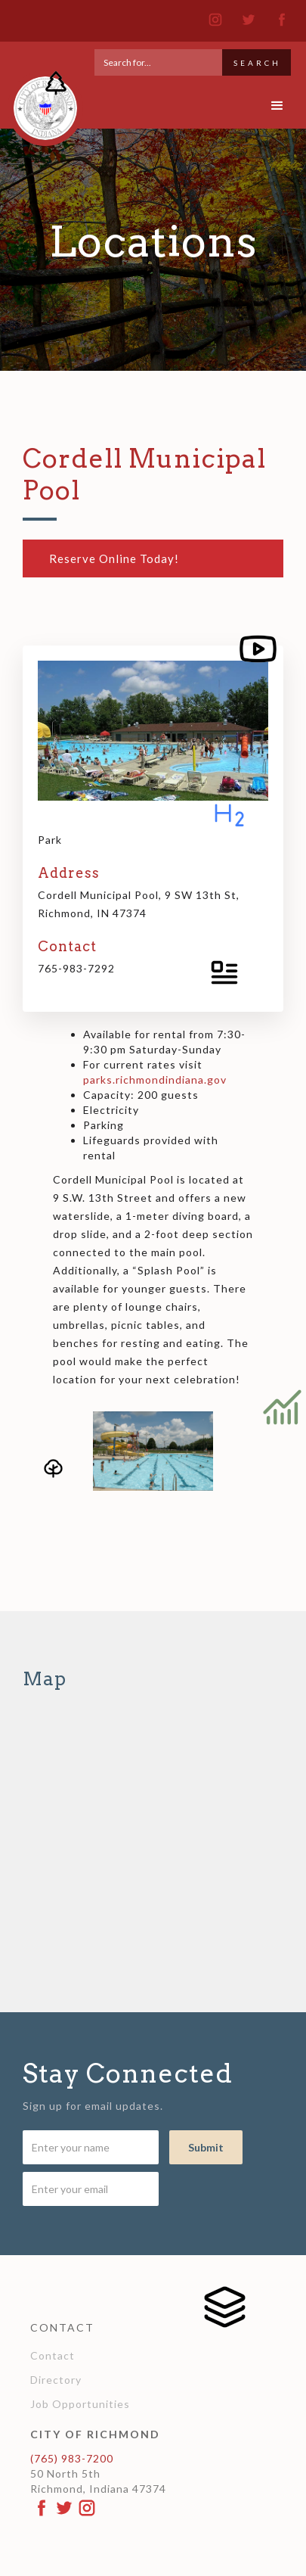 The width and height of the screenshot is (306, 2576). I want to click on toggle layer visibility in an editor, so click(224, 2307).